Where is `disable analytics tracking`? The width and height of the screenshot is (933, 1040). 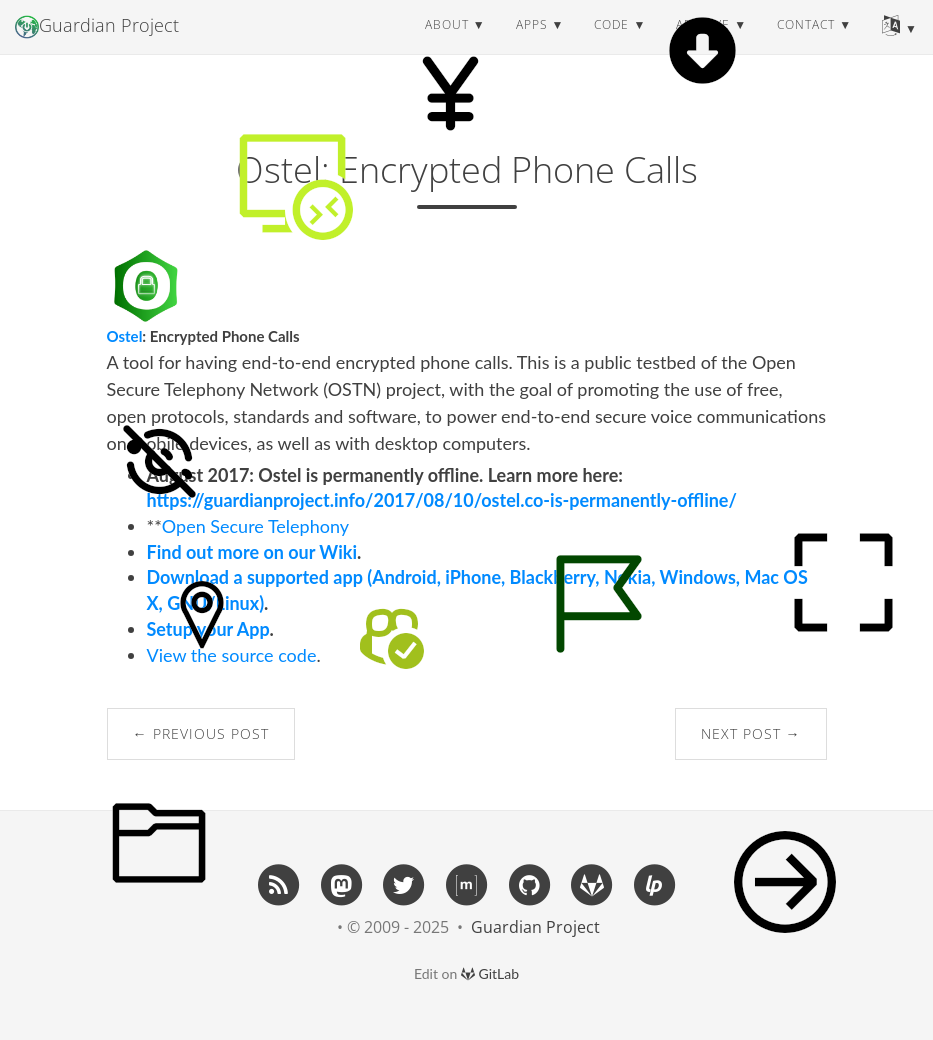 disable analytics tracking is located at coordinates (159, 461).